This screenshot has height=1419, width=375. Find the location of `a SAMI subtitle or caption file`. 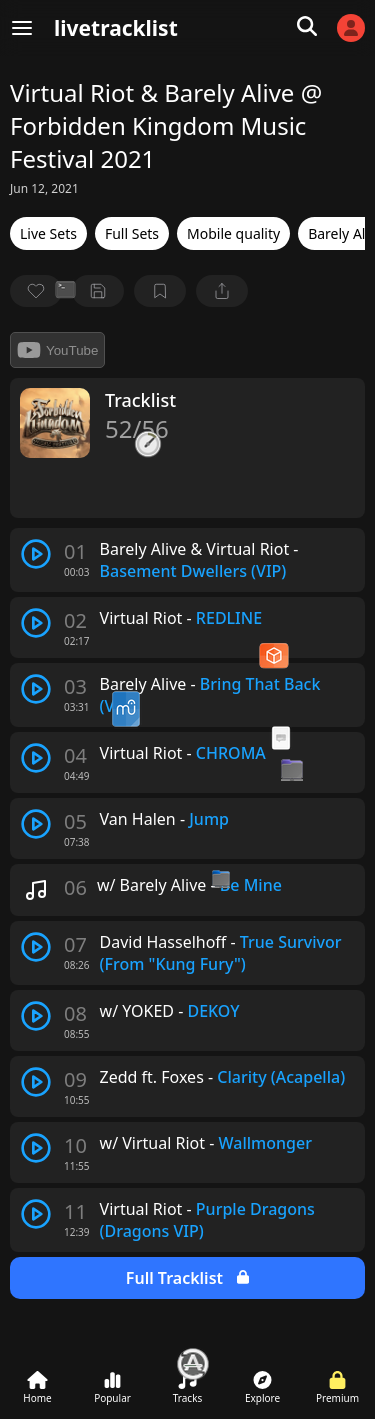

a SAMI subtitle or caption file is located at coordinates (281, 738).